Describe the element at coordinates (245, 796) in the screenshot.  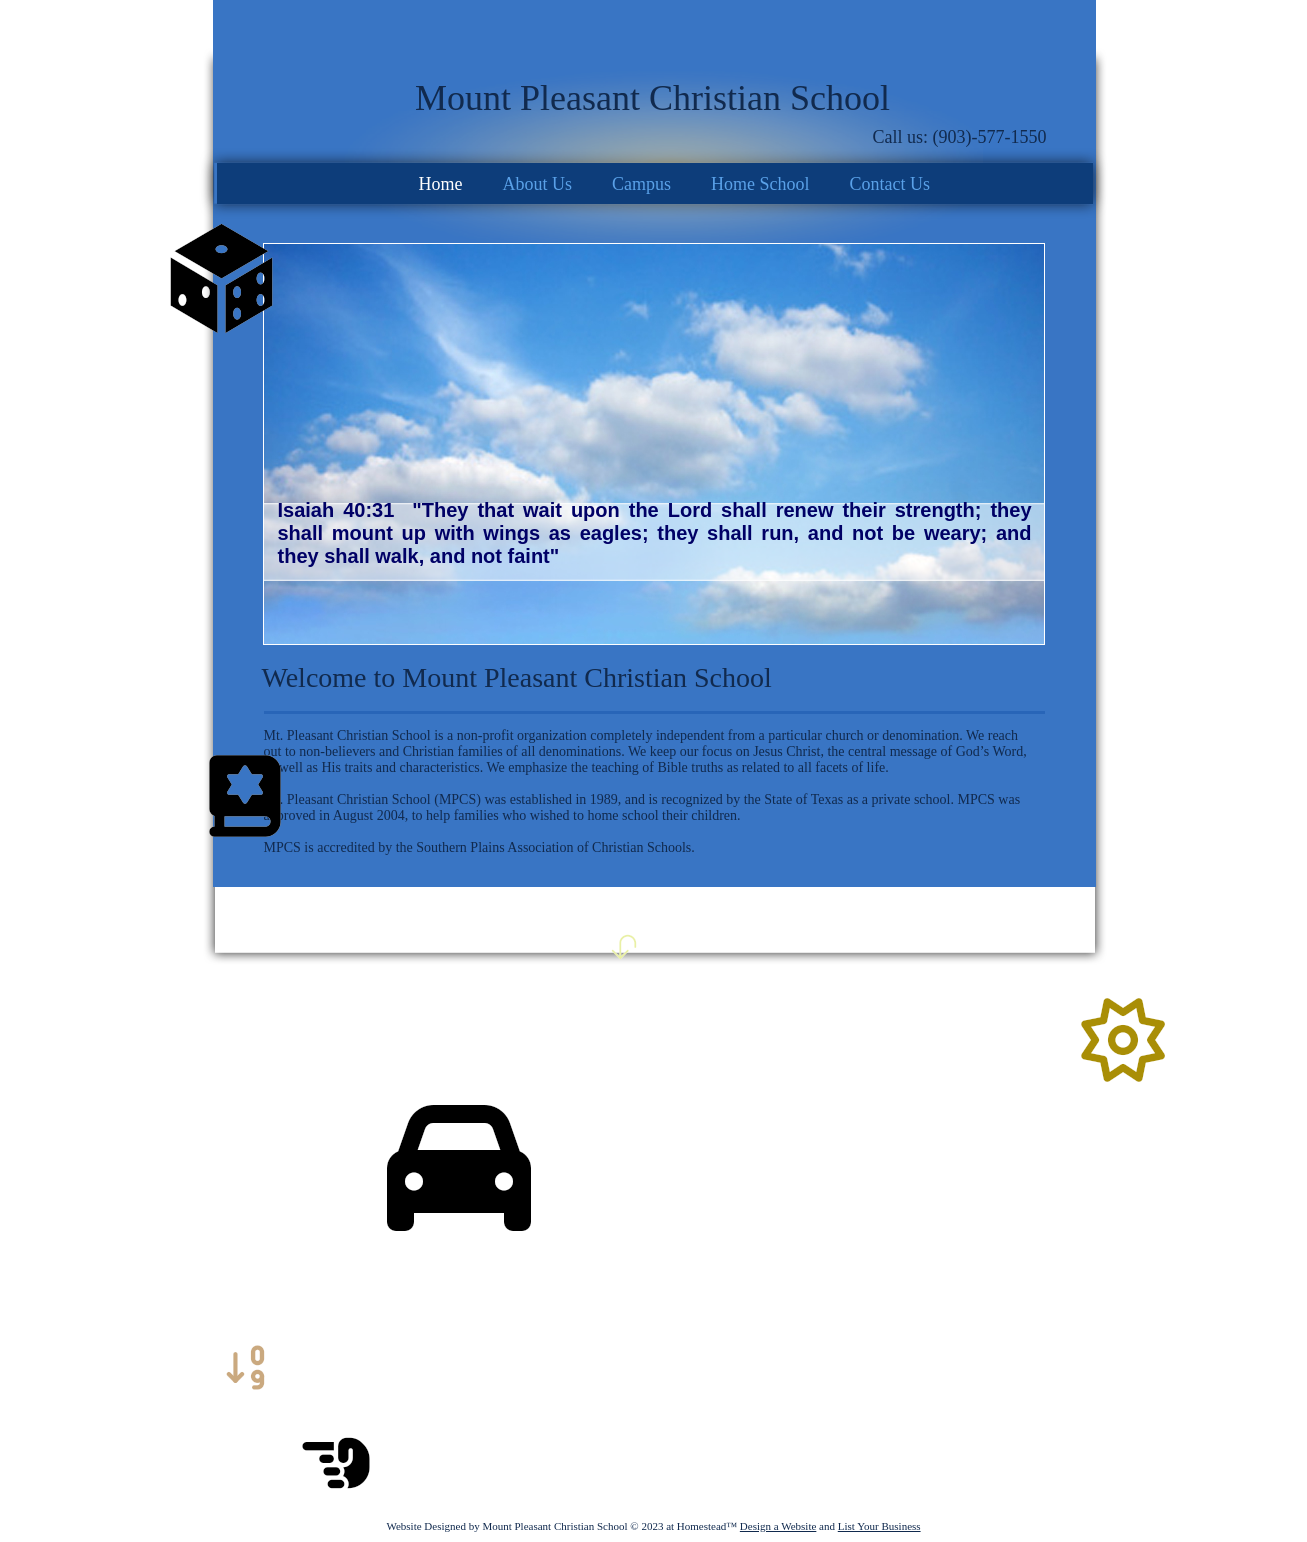
I see `access Jewish religious texts or scriptures` at that location.